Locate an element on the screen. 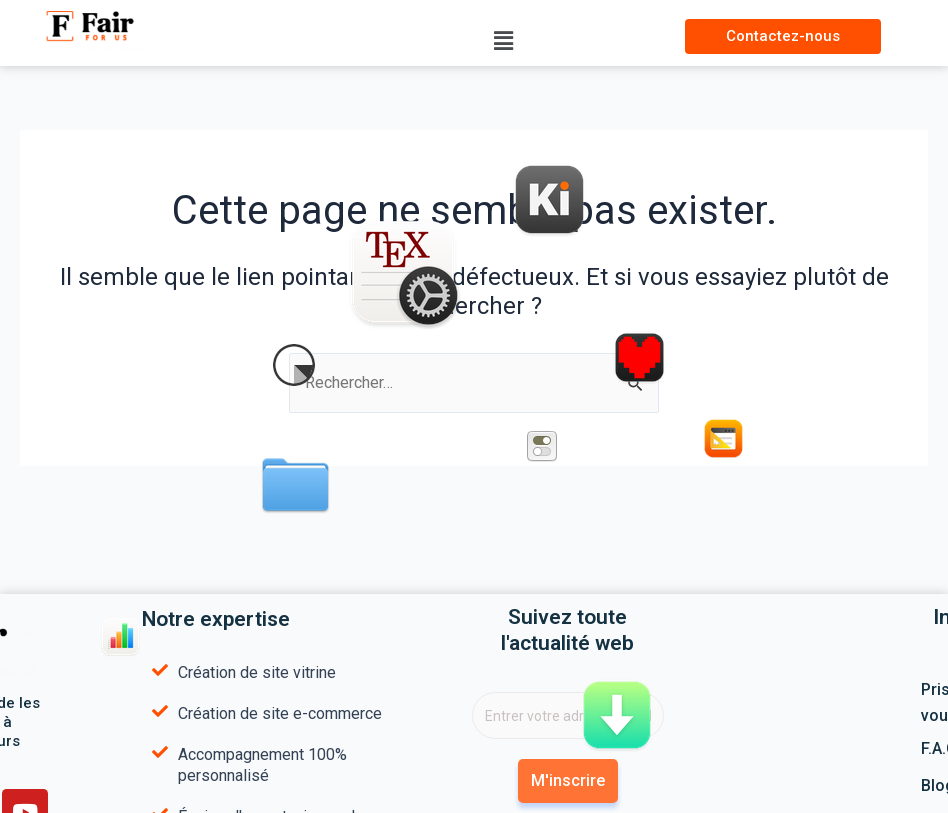  launch undertale is located at coordinates (639, 357).